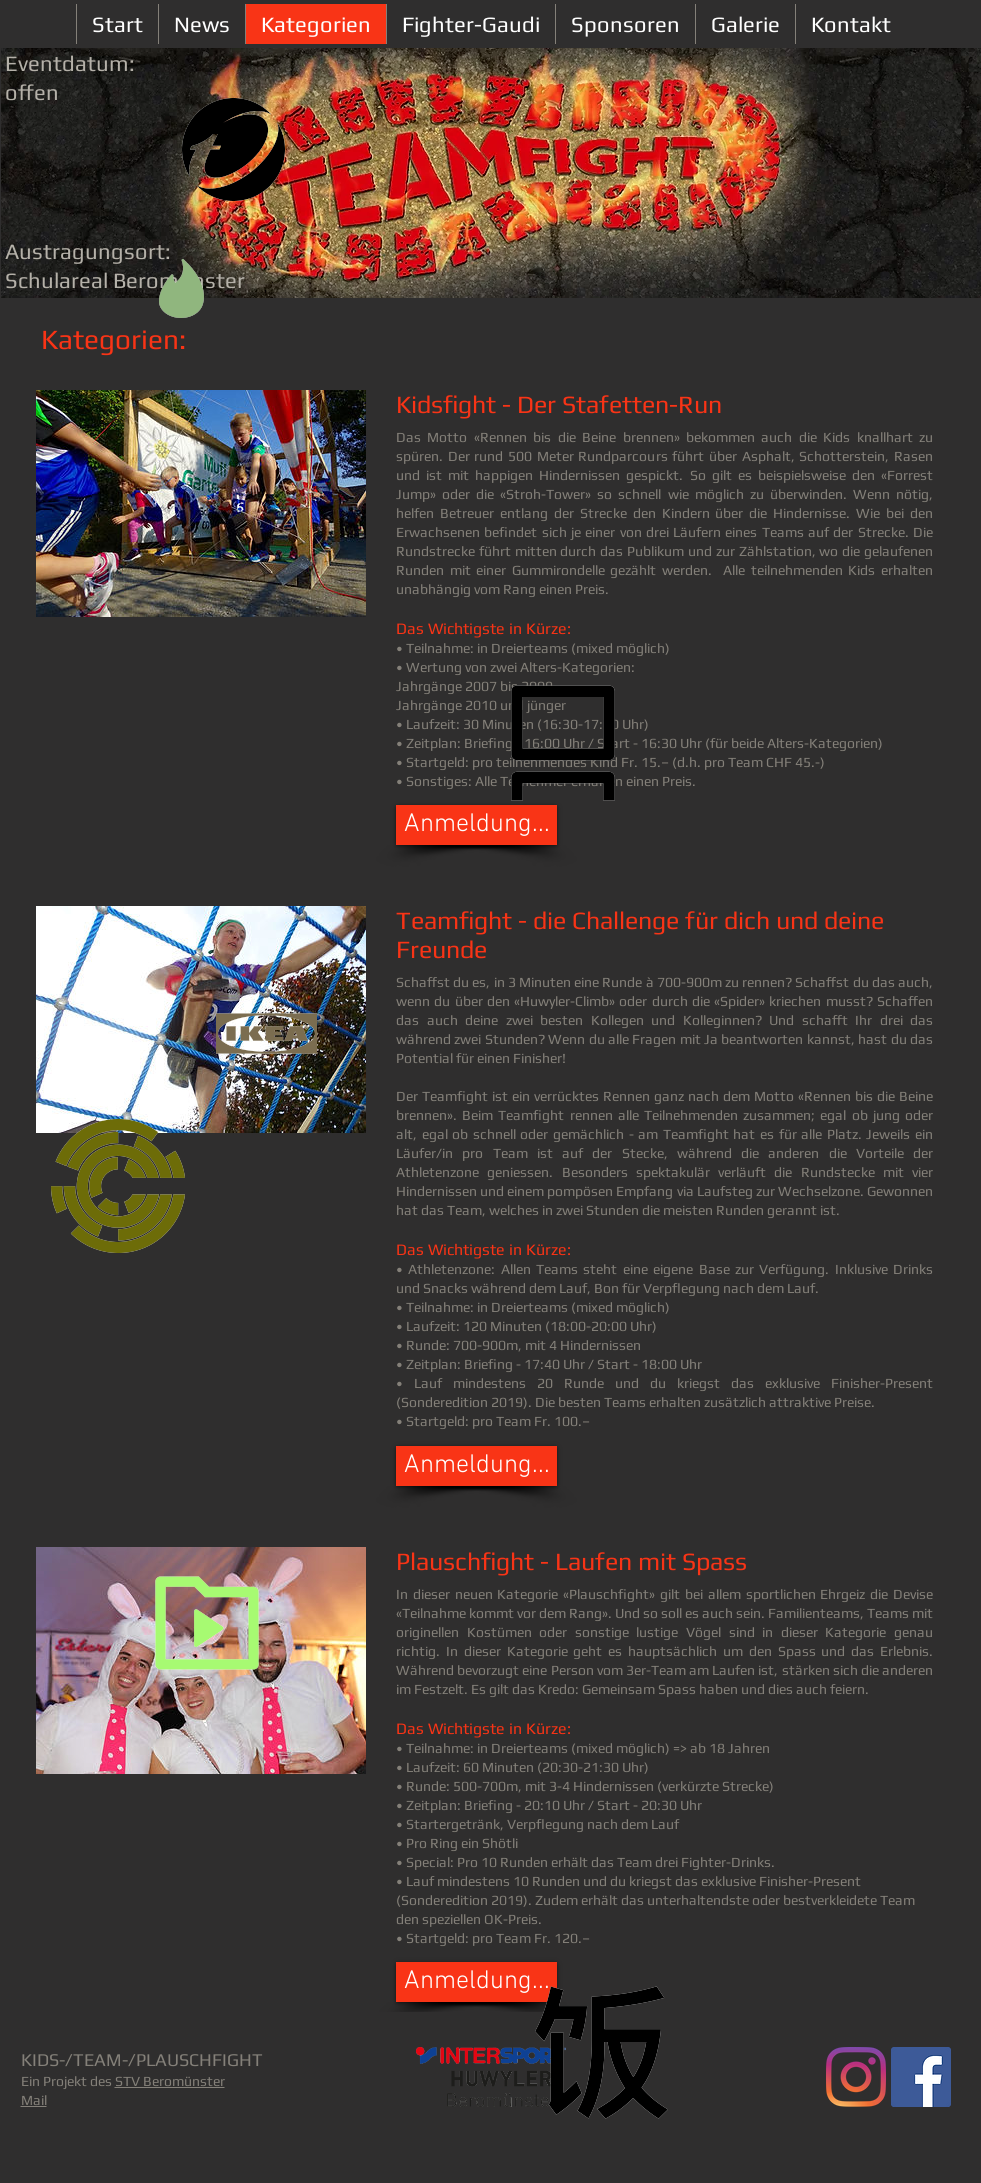 Image resolution: width=981 pixels, height=2183 pixels. Describe the element at coordinates (207, 1623) in the screenshot. I see `open video files folder` at that location.